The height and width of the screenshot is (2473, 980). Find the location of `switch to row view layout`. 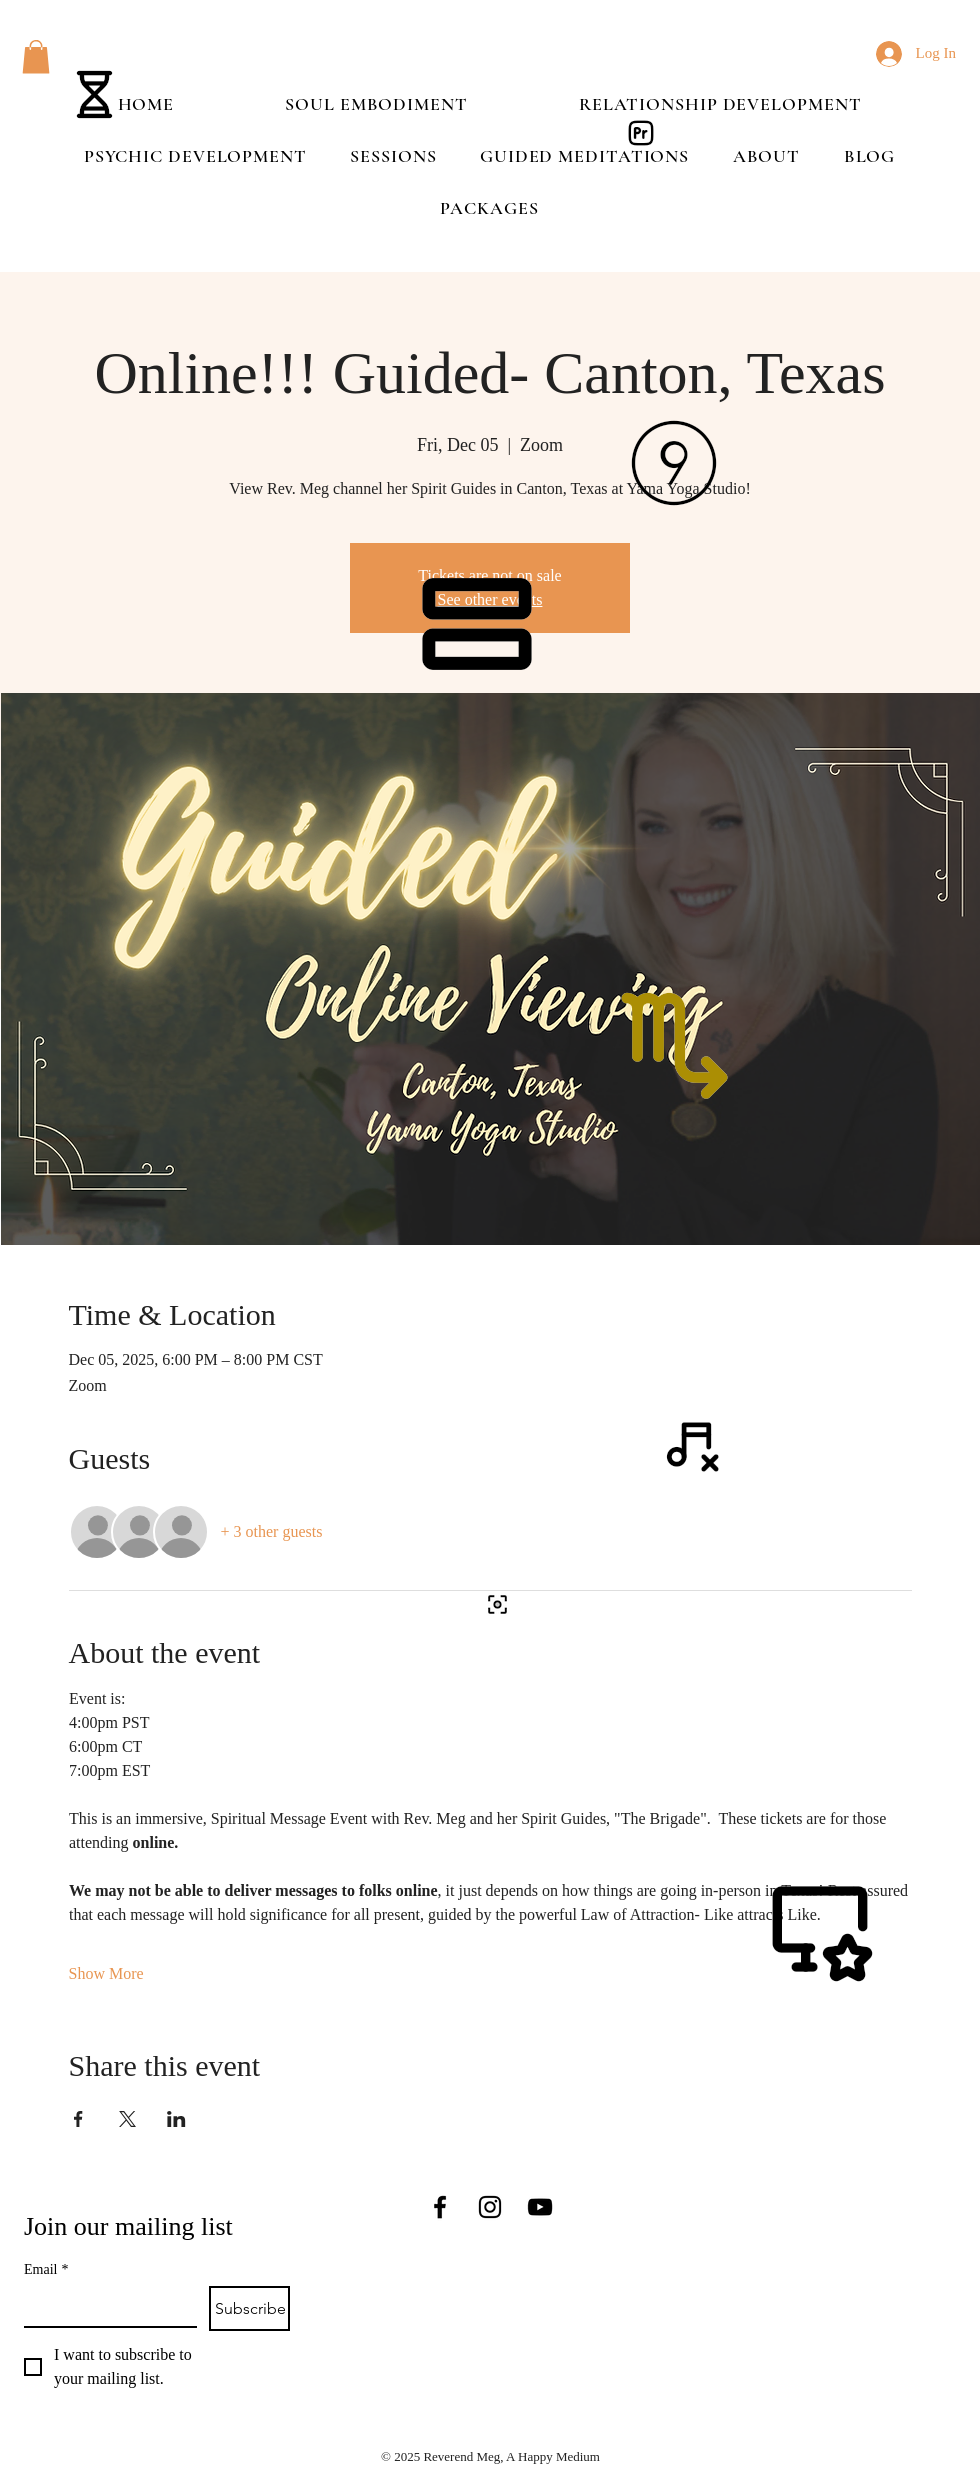

switch to row view layout is located at coordinates (477, 624).